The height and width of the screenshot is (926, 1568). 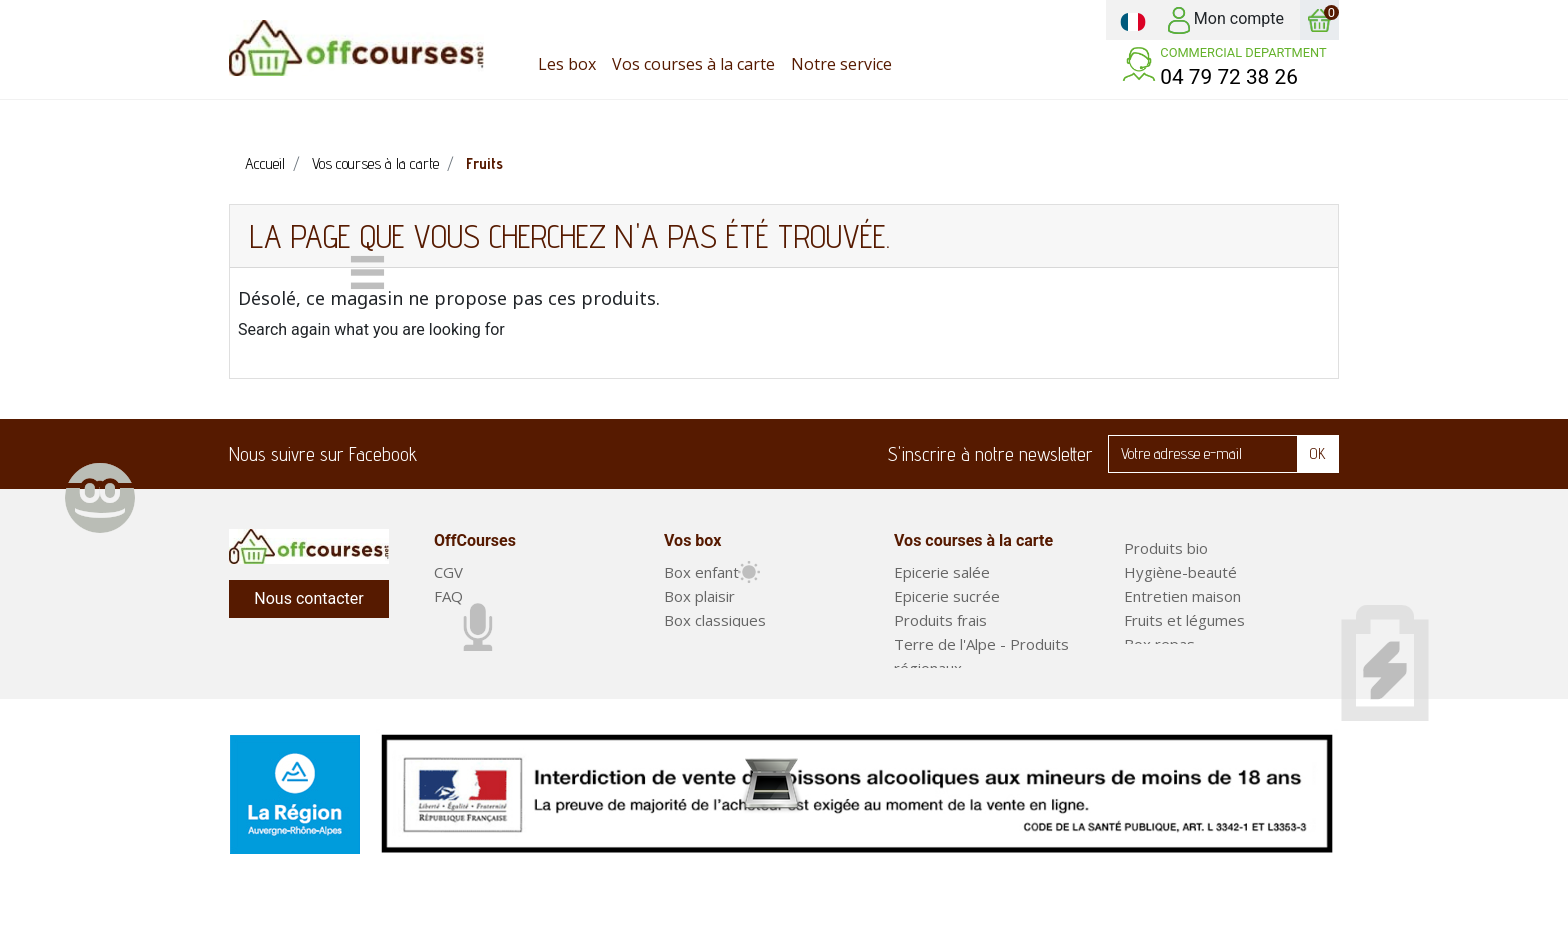 I want to click on indicates clear, sunny weather conditions, so click(x=749, y=572).